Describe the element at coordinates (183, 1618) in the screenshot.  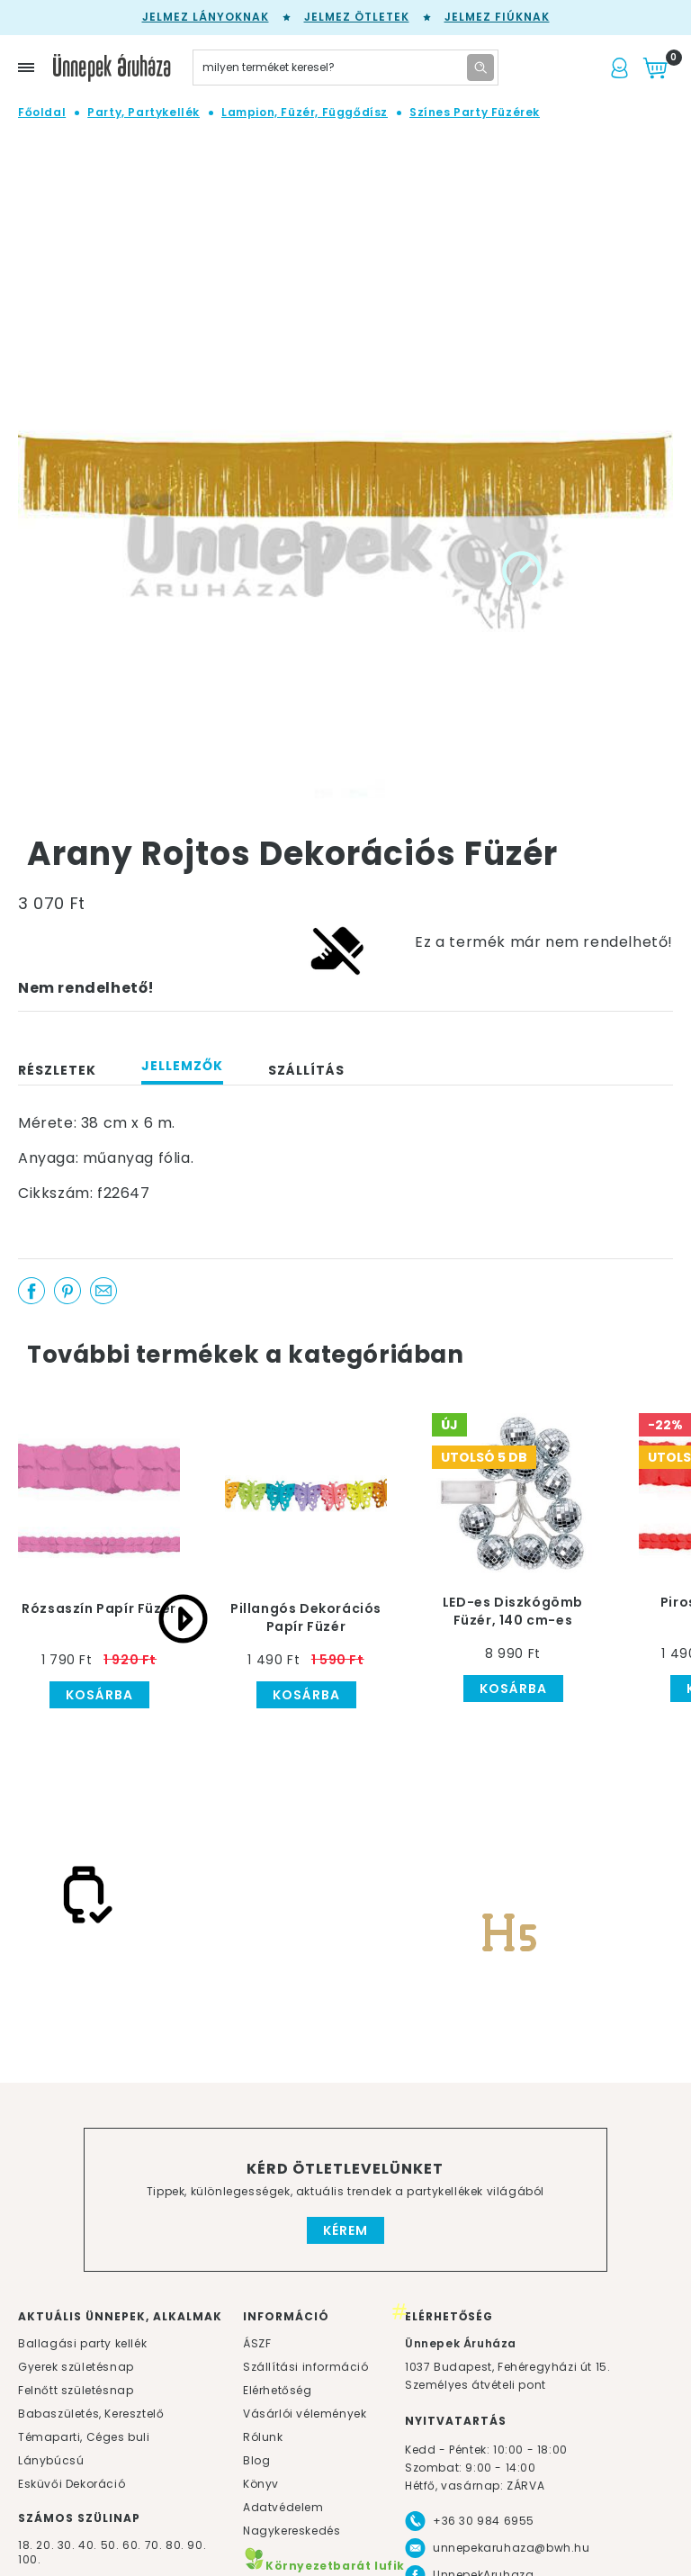
I see `play media or start video` at that location.